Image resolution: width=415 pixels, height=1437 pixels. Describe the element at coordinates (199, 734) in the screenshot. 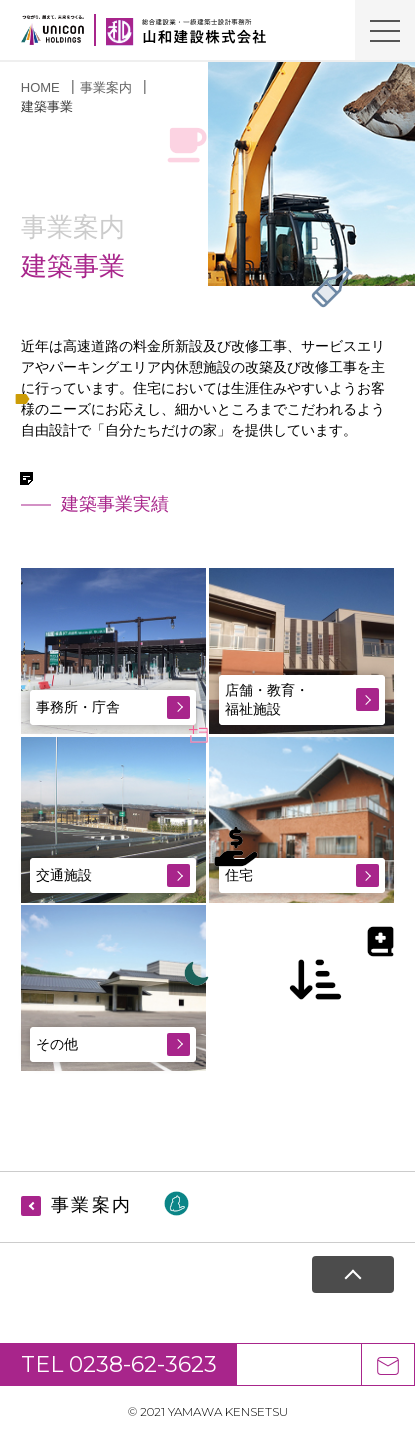

I see `open a new empty window` at that location.